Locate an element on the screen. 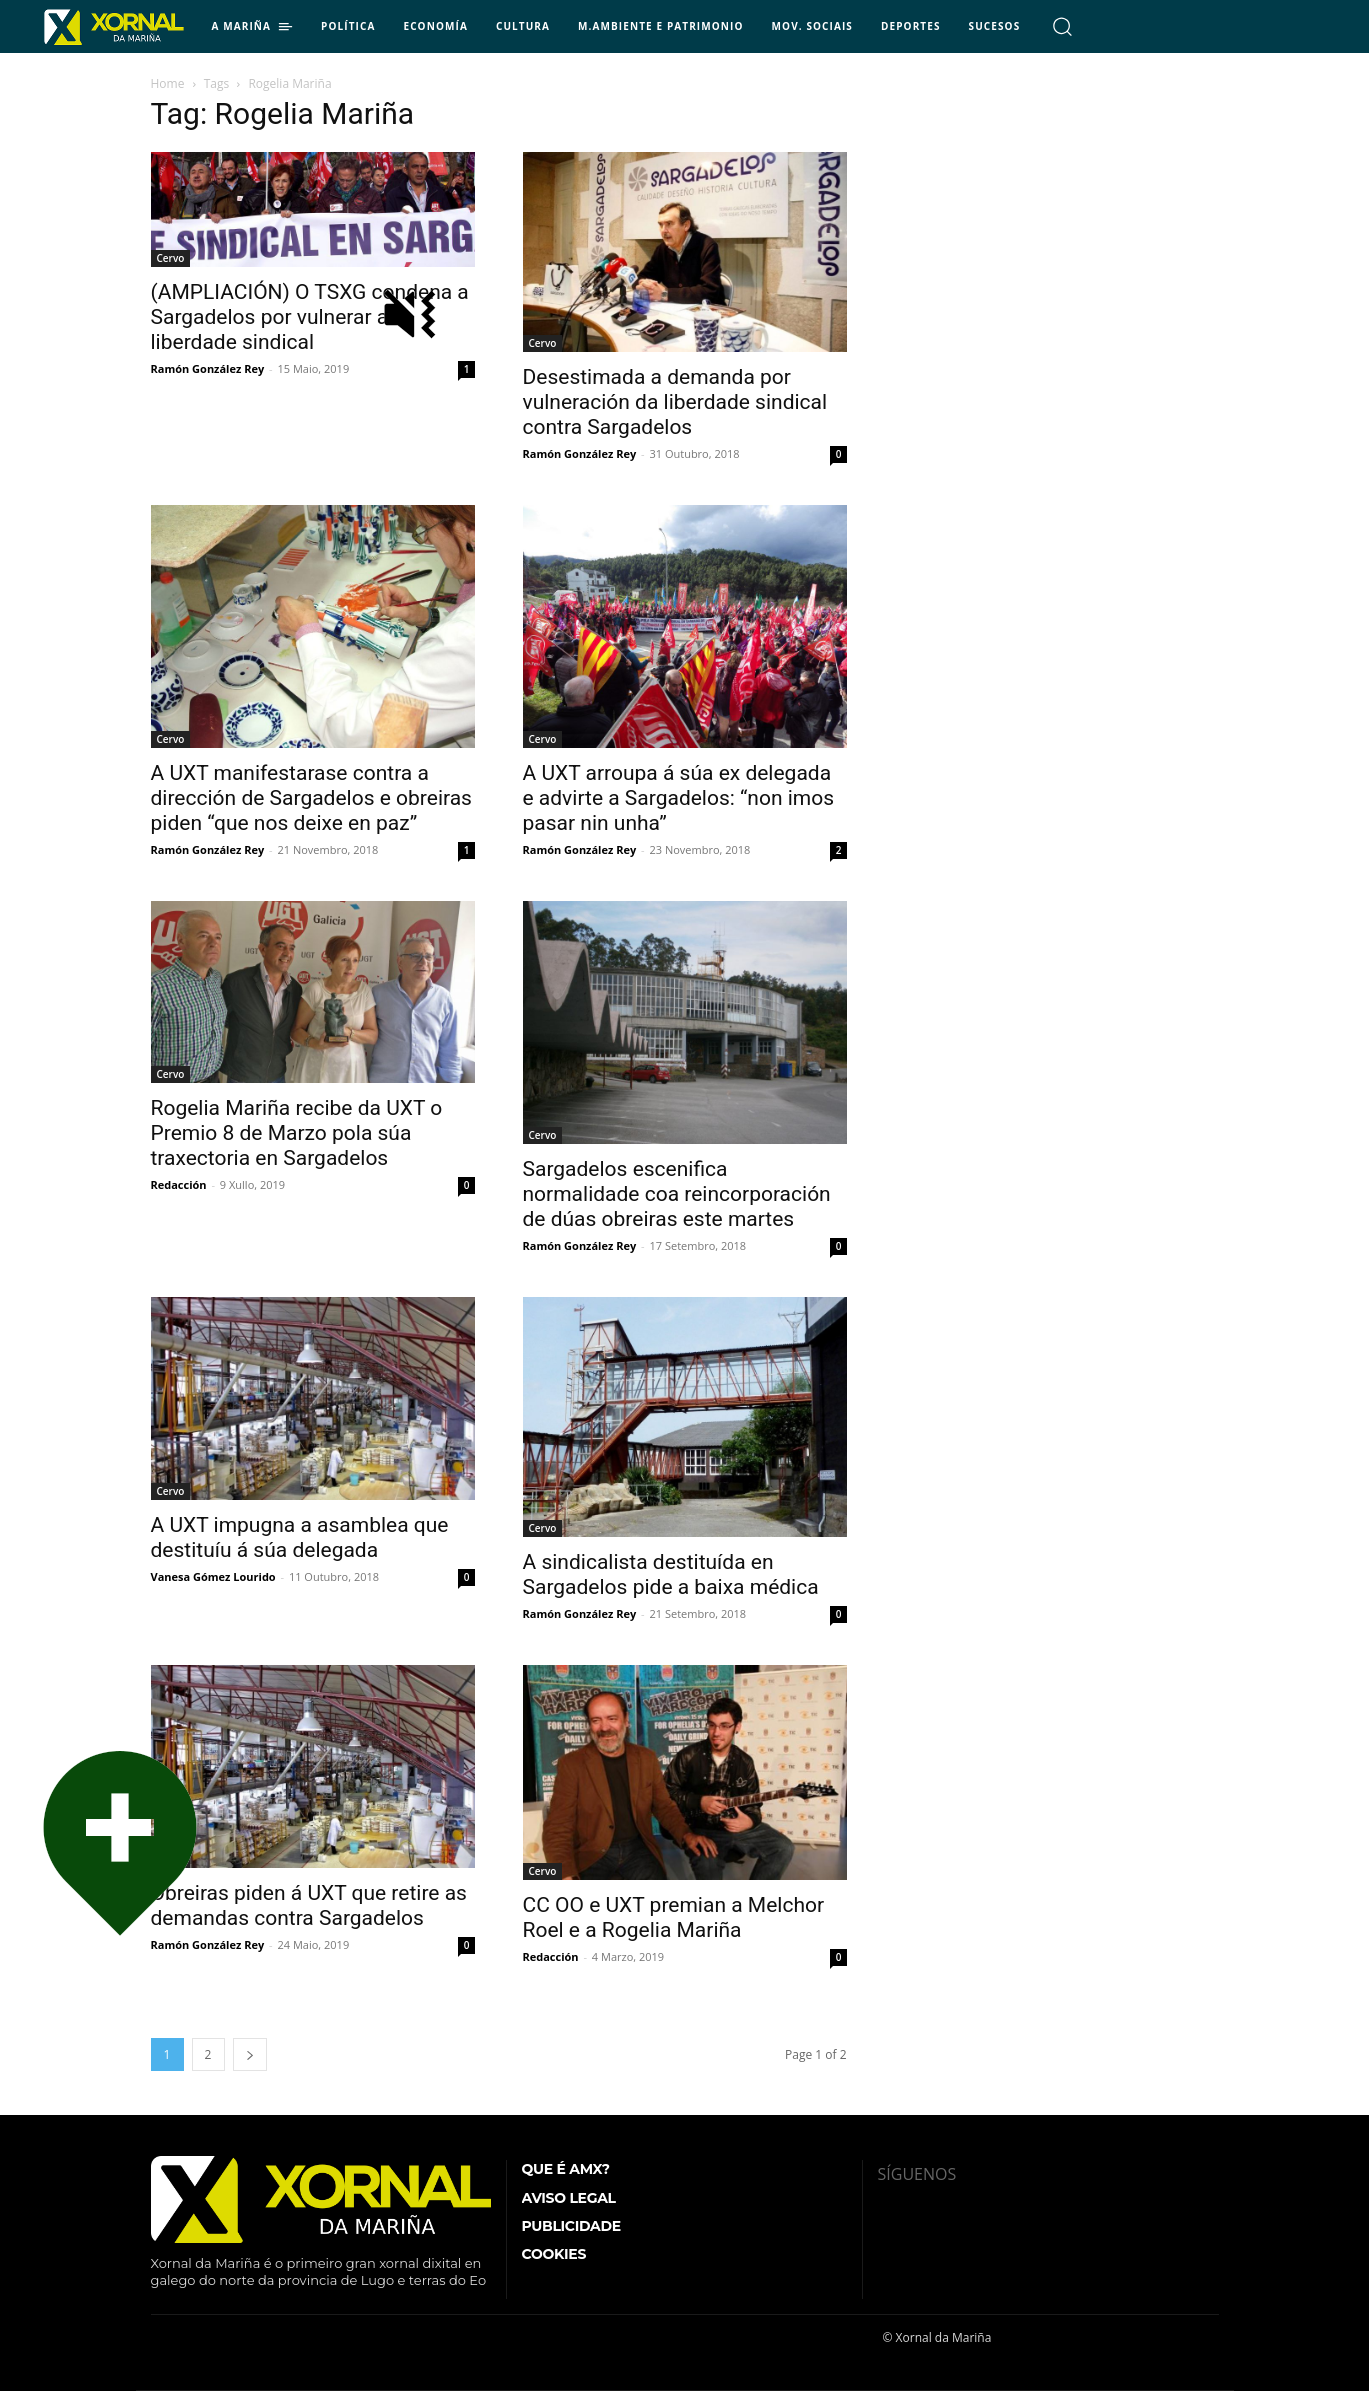 Image resolution: width=1369 pixels, height=2391 pixels. add a new location pin is located at coordinates (120, 1836).